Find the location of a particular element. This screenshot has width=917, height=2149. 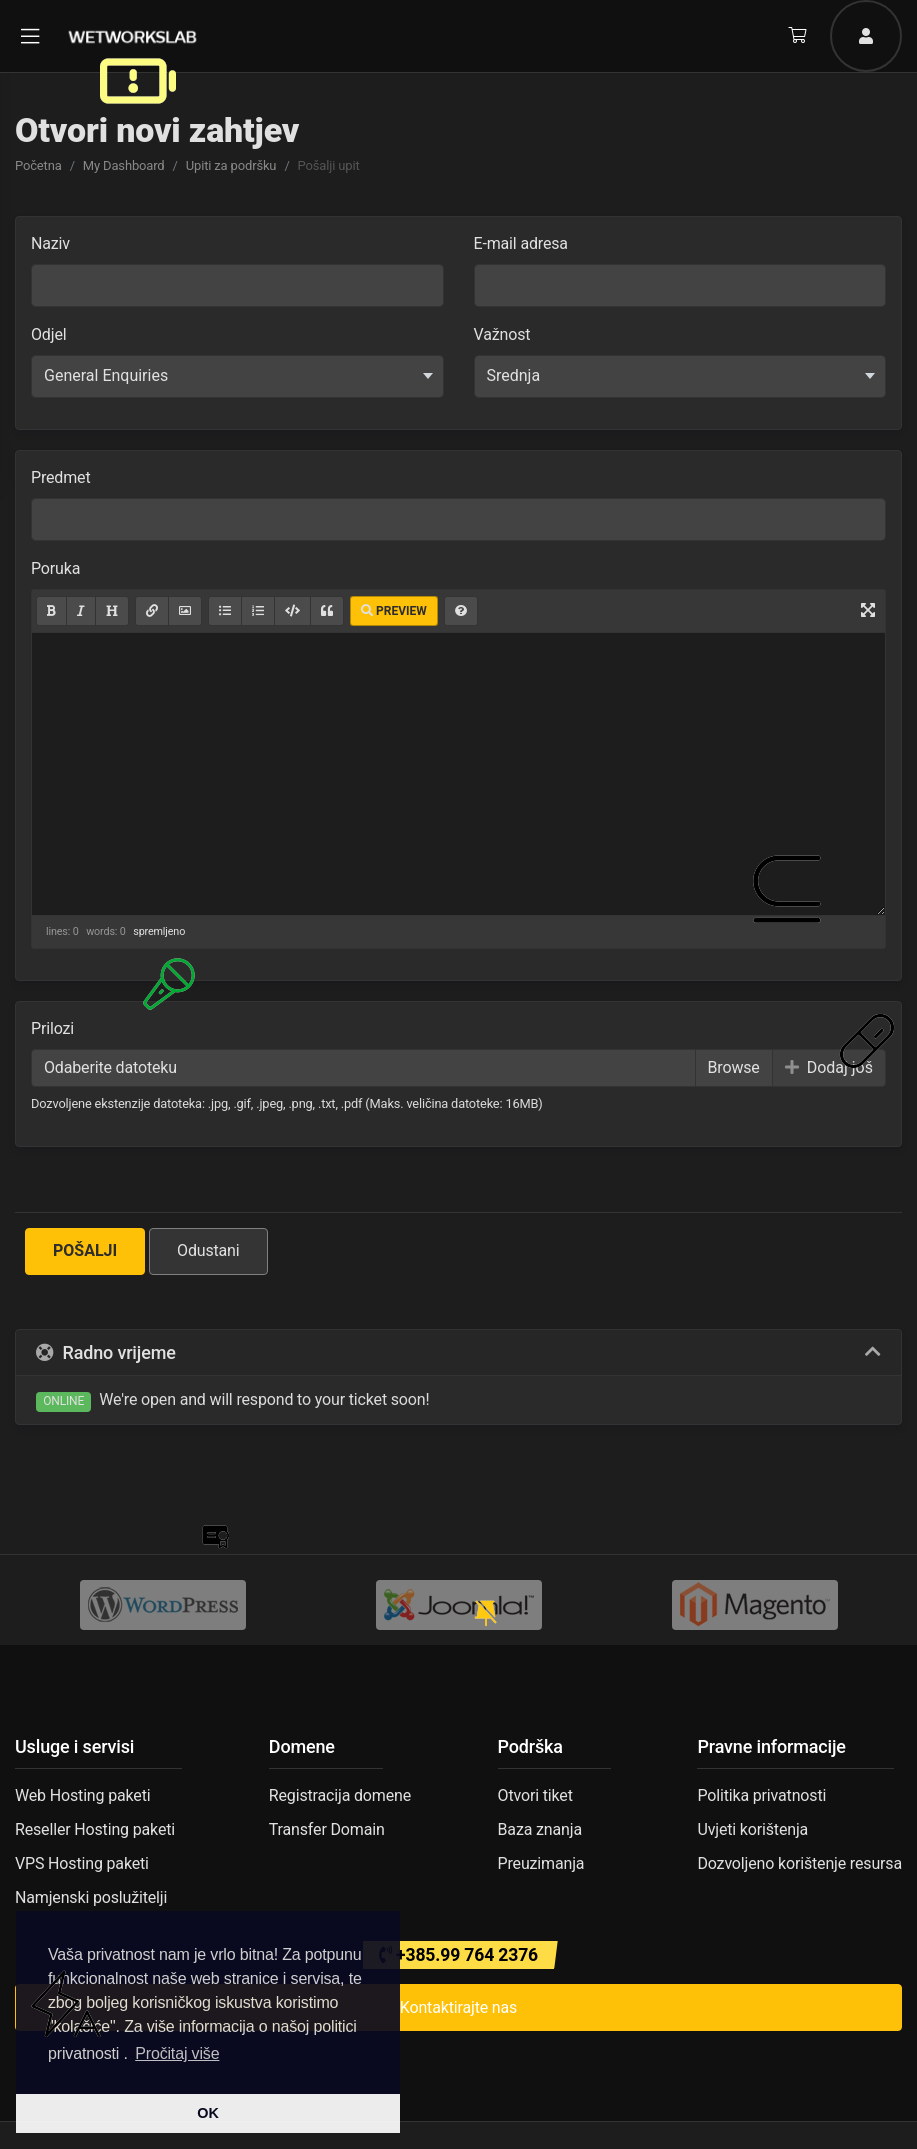

unpin this item is located at coordinates (486, 1612).